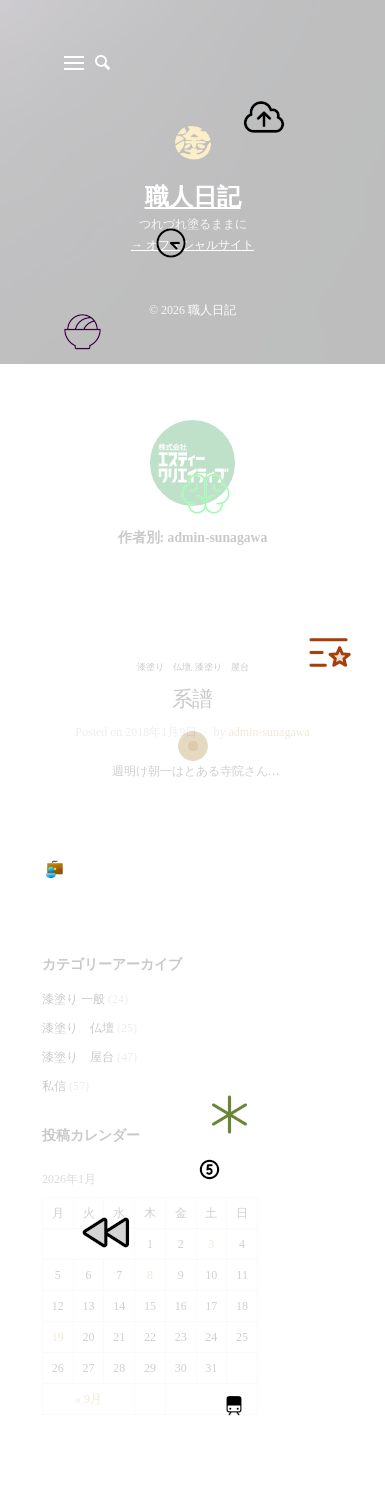 Image resolution: width=385 pixels, height=1492 pixels. What do you see at coordinates (234, 1405) in the screenshot?
I see `access train schedules or rail services` at bounding box center [234, 1405].